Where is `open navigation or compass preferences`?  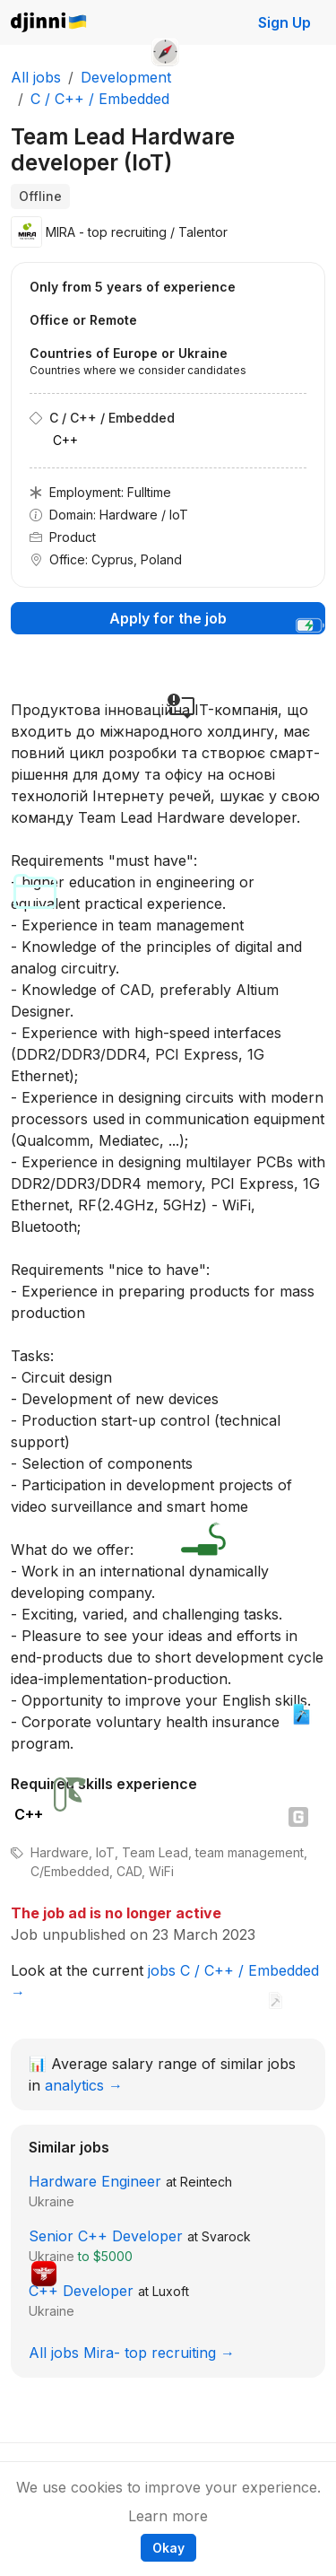
open navigation or compass preferences is located at coordinates (165, 51).